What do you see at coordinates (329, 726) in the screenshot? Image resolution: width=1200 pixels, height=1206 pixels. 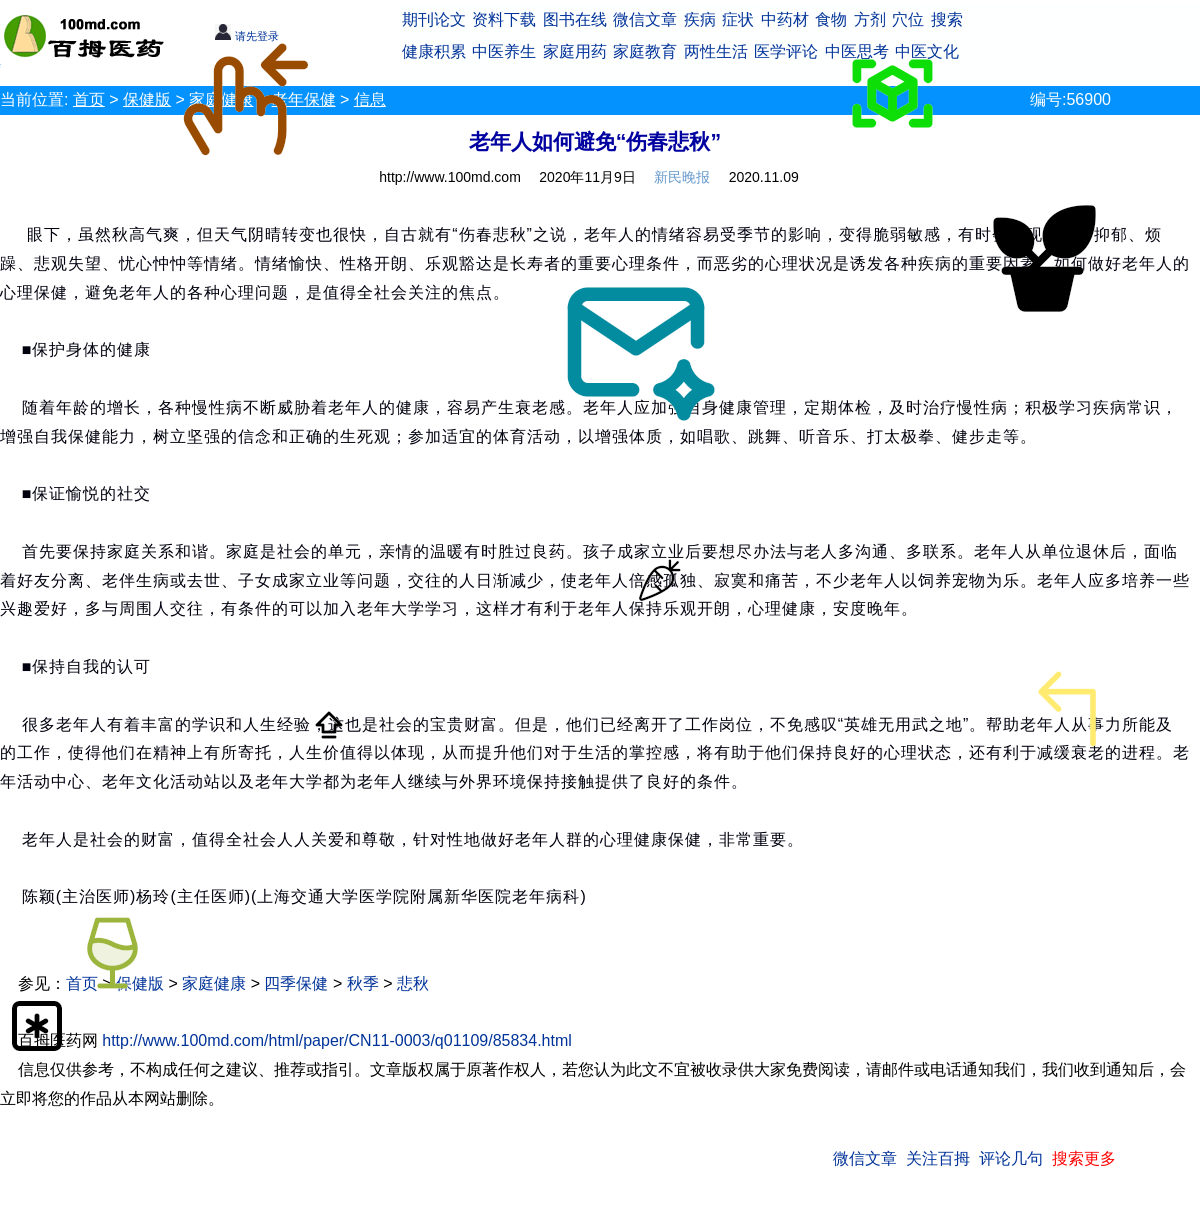 I see `upload a file or content` at bounding box center [329, 726].